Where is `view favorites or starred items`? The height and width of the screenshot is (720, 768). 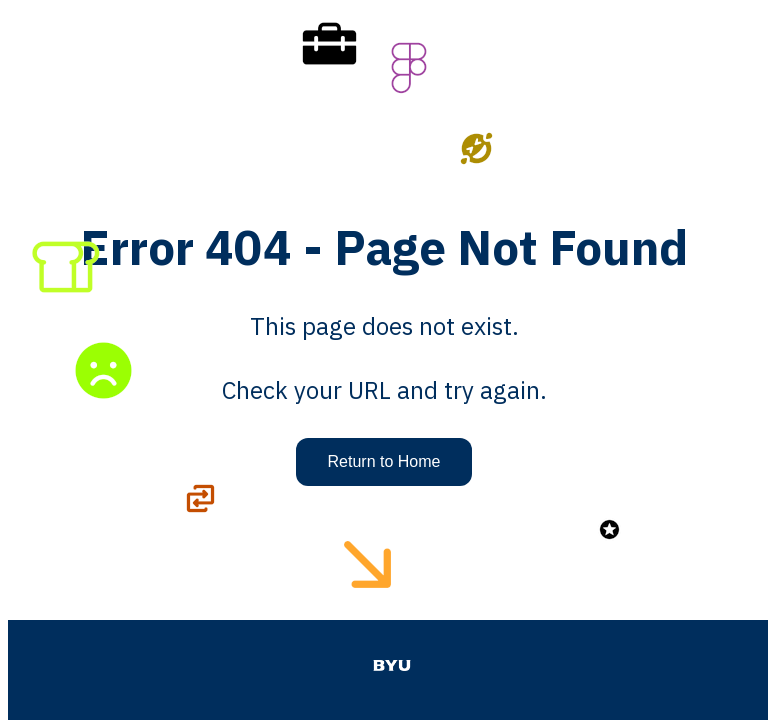 view favorites or starred items is located at coordinates (609, 529).